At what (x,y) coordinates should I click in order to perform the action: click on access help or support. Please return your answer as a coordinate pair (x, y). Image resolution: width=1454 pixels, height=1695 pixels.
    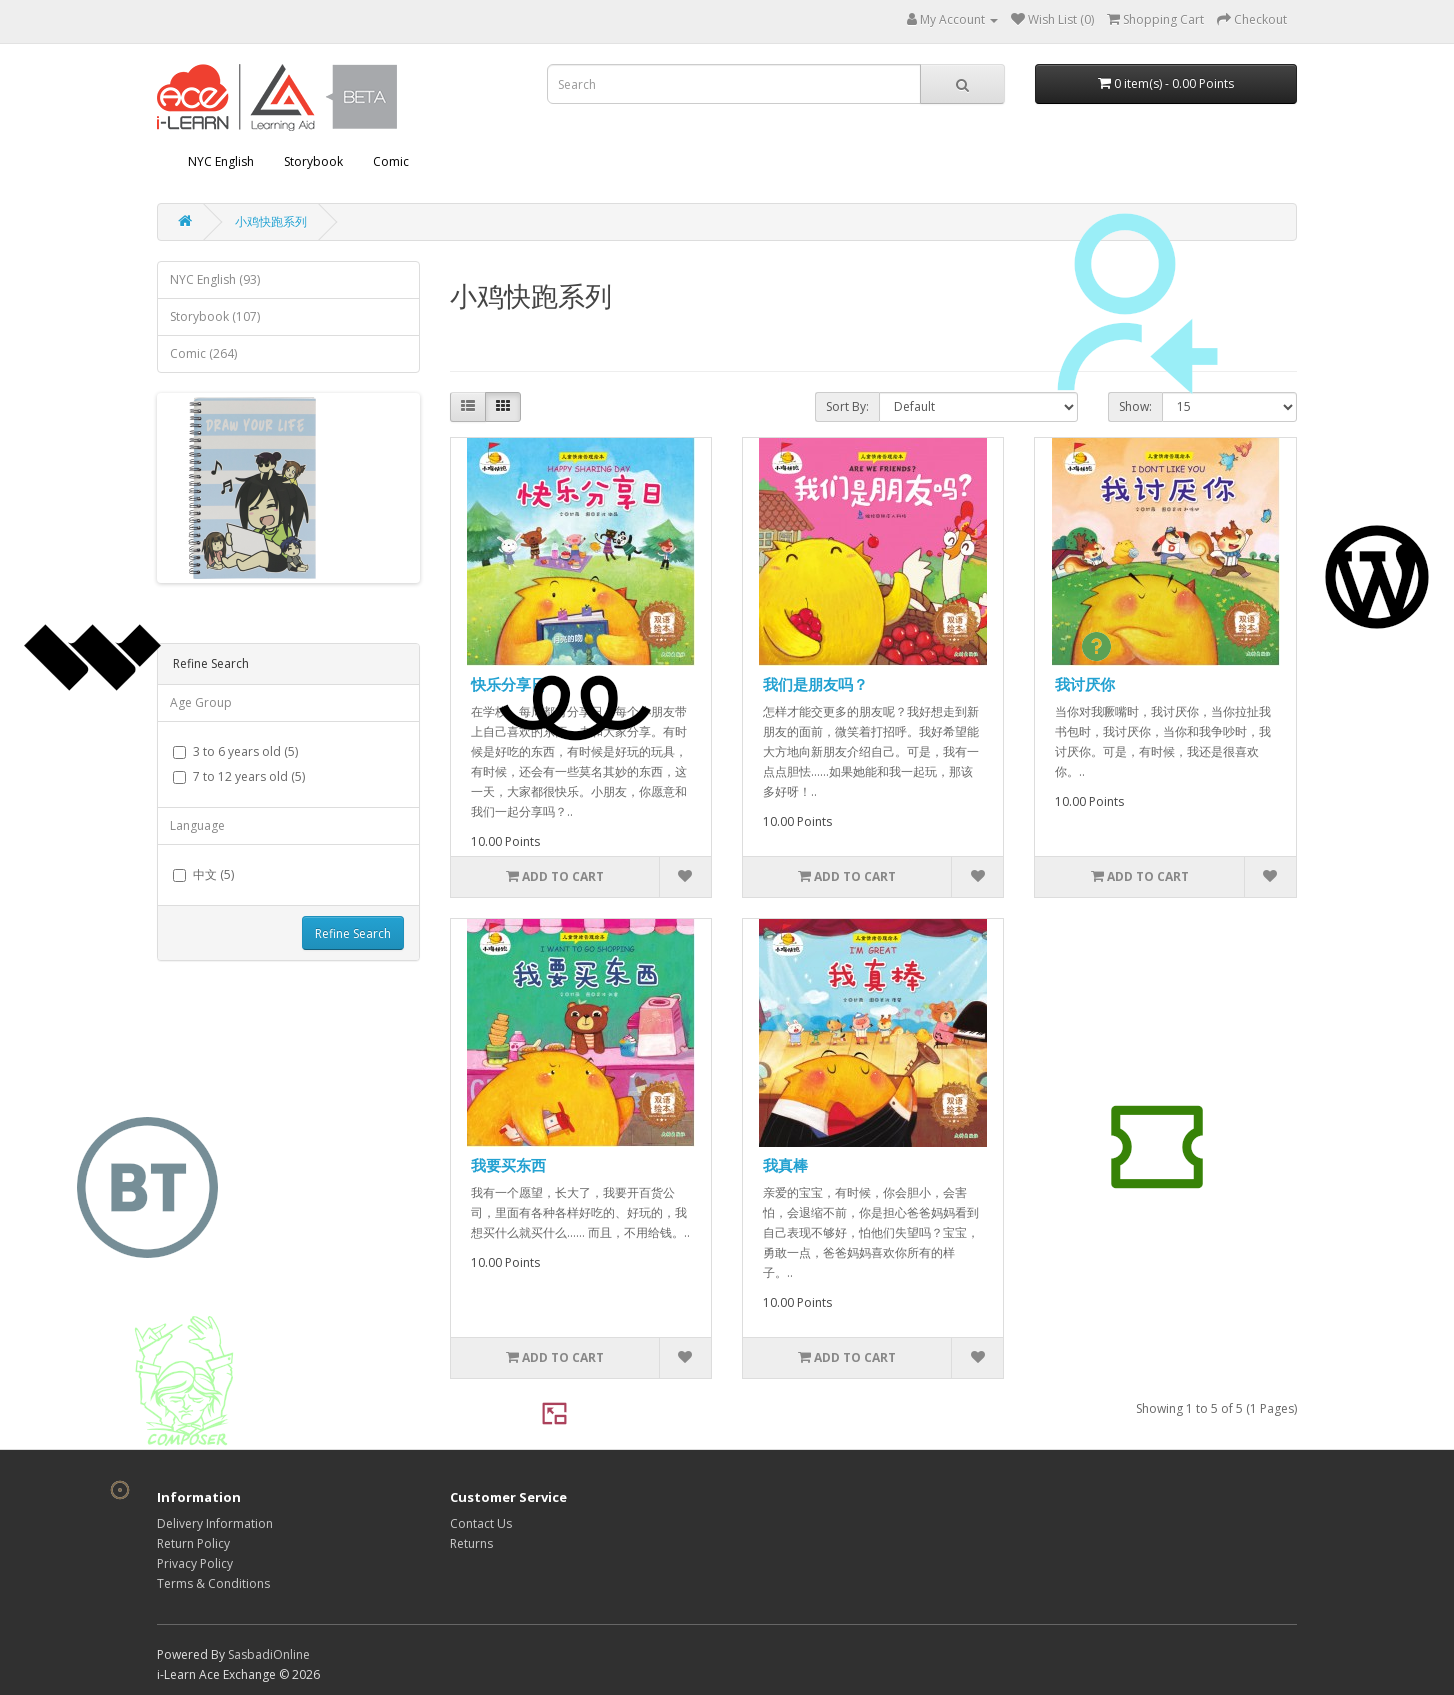
    Looking at the image, I should click on (1096, 646).